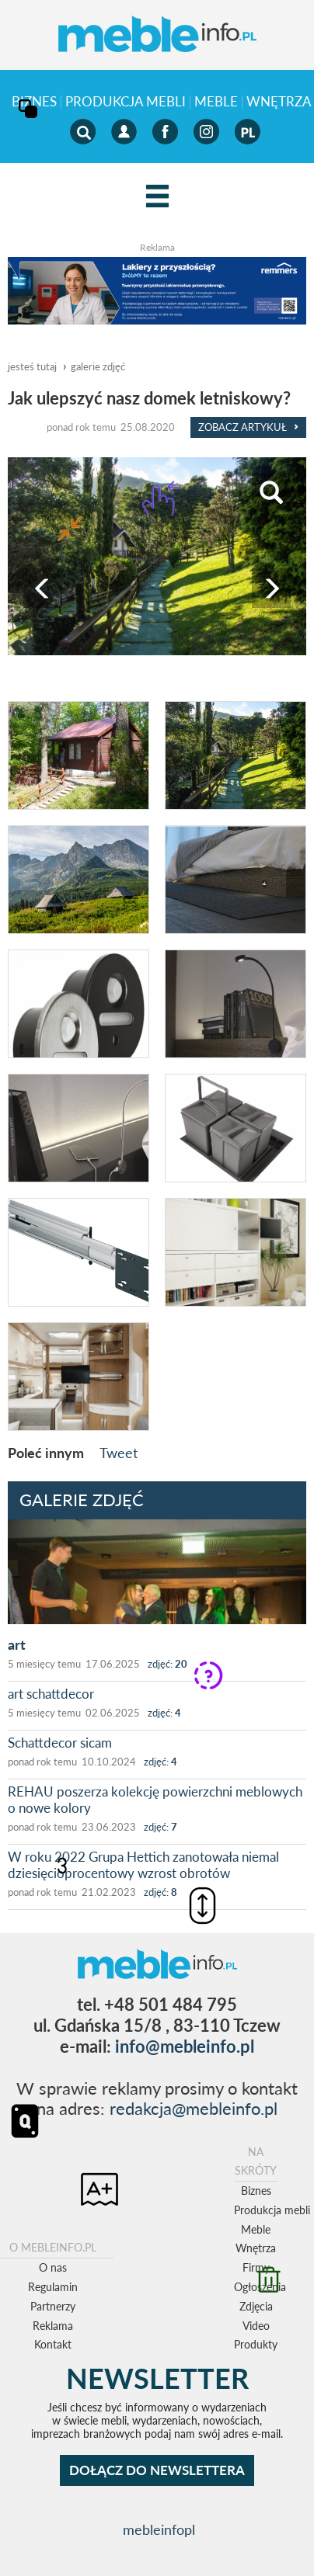  Describe the element at coordinates (62, 1866) in the screenshot. I see `indicates step 3 in a multi-step process` at that location.